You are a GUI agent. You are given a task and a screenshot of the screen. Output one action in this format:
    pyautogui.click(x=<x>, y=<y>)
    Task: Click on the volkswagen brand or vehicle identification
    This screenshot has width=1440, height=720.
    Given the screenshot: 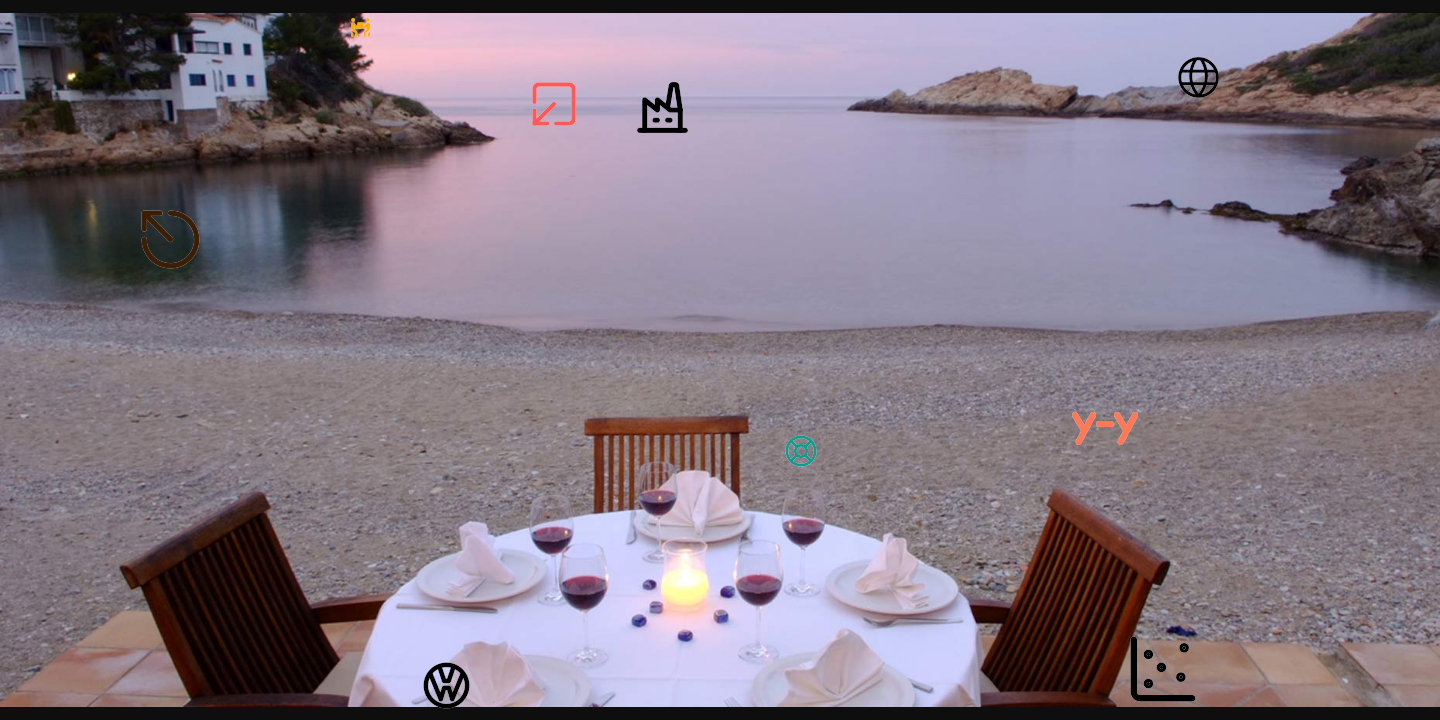 What is the action you would take?
    pyautogui.click(x=446, y=685)
    